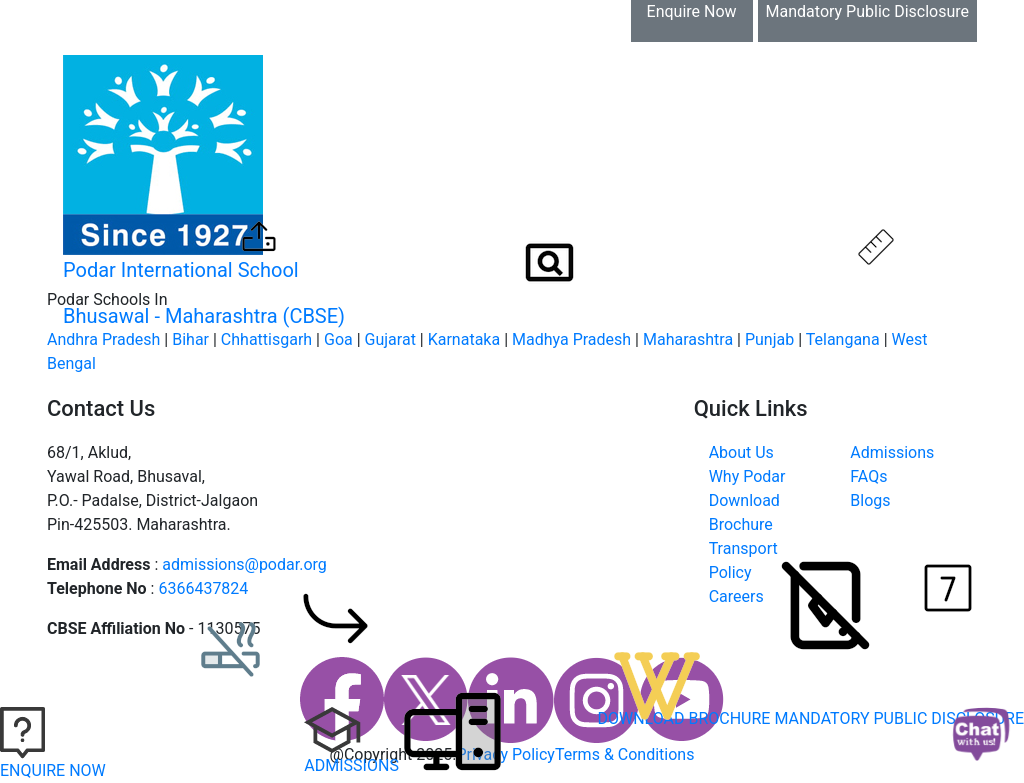 Image resolution: width=1024 pixels, height=783 pixels. I want to click on playing cards disabled or unavailable, so click(825, 605).